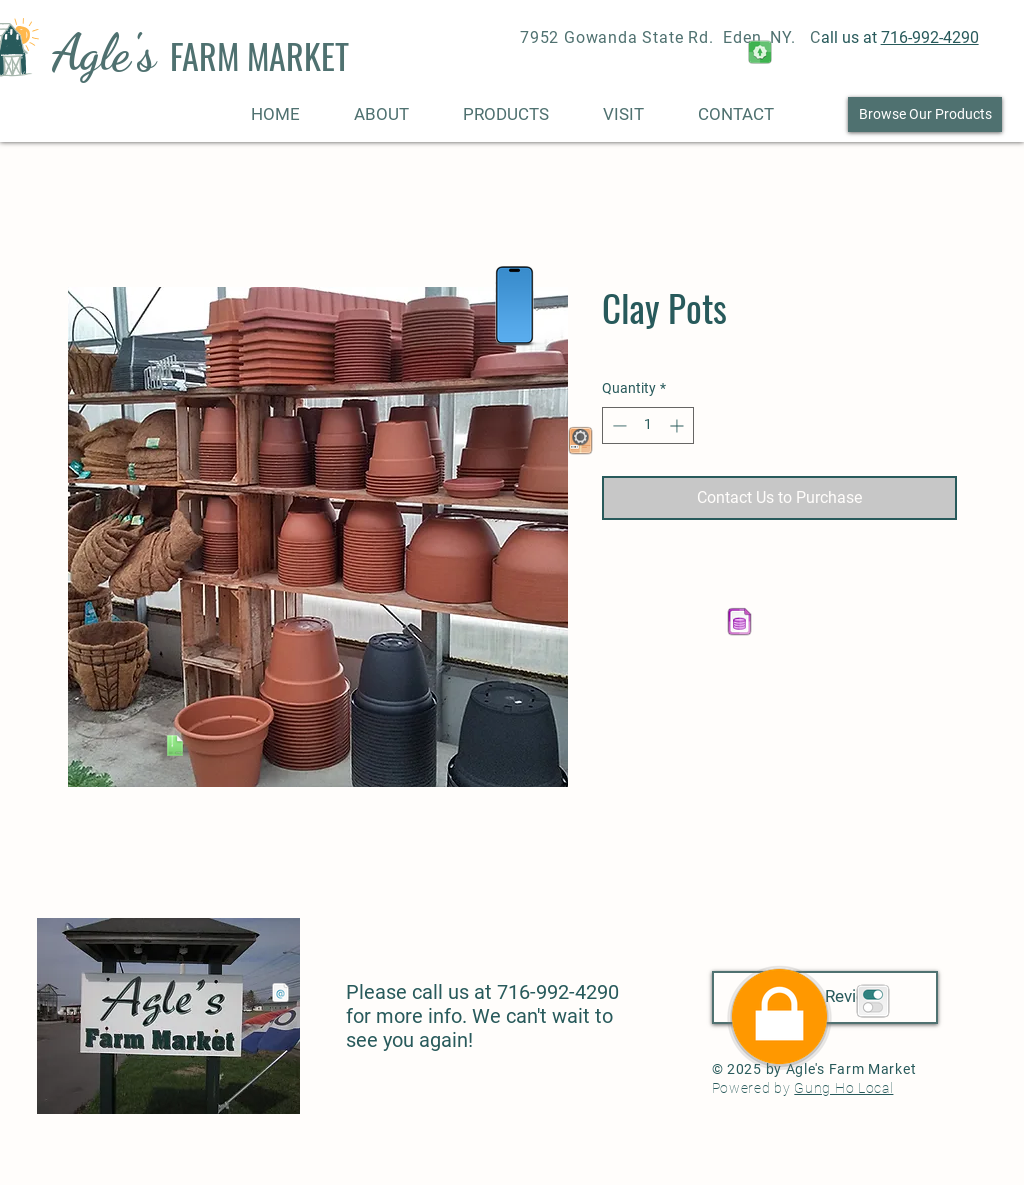 The height and width of the screenshot is (1185, 1024). I want to click on check for operating system updates, so click(760, 52).